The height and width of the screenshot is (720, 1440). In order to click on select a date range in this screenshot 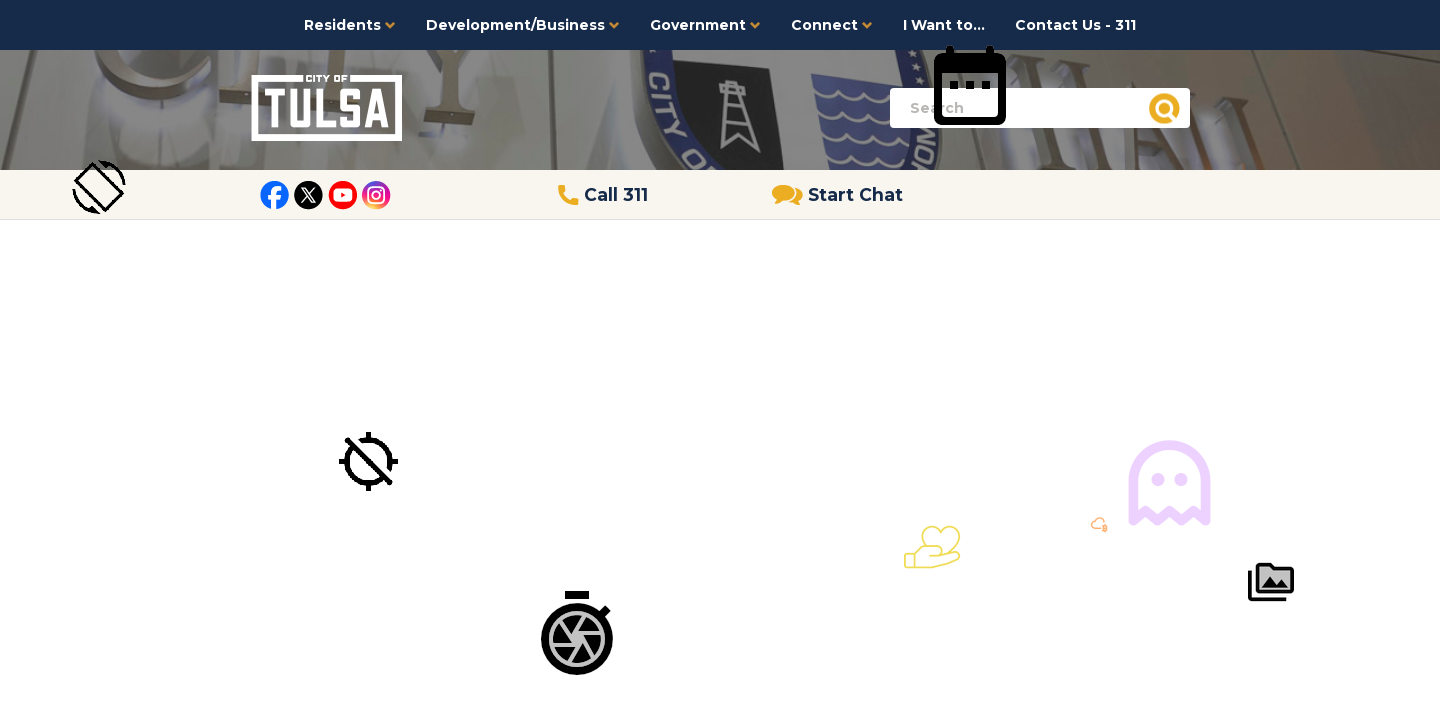, I will do `click(970, 85)`.